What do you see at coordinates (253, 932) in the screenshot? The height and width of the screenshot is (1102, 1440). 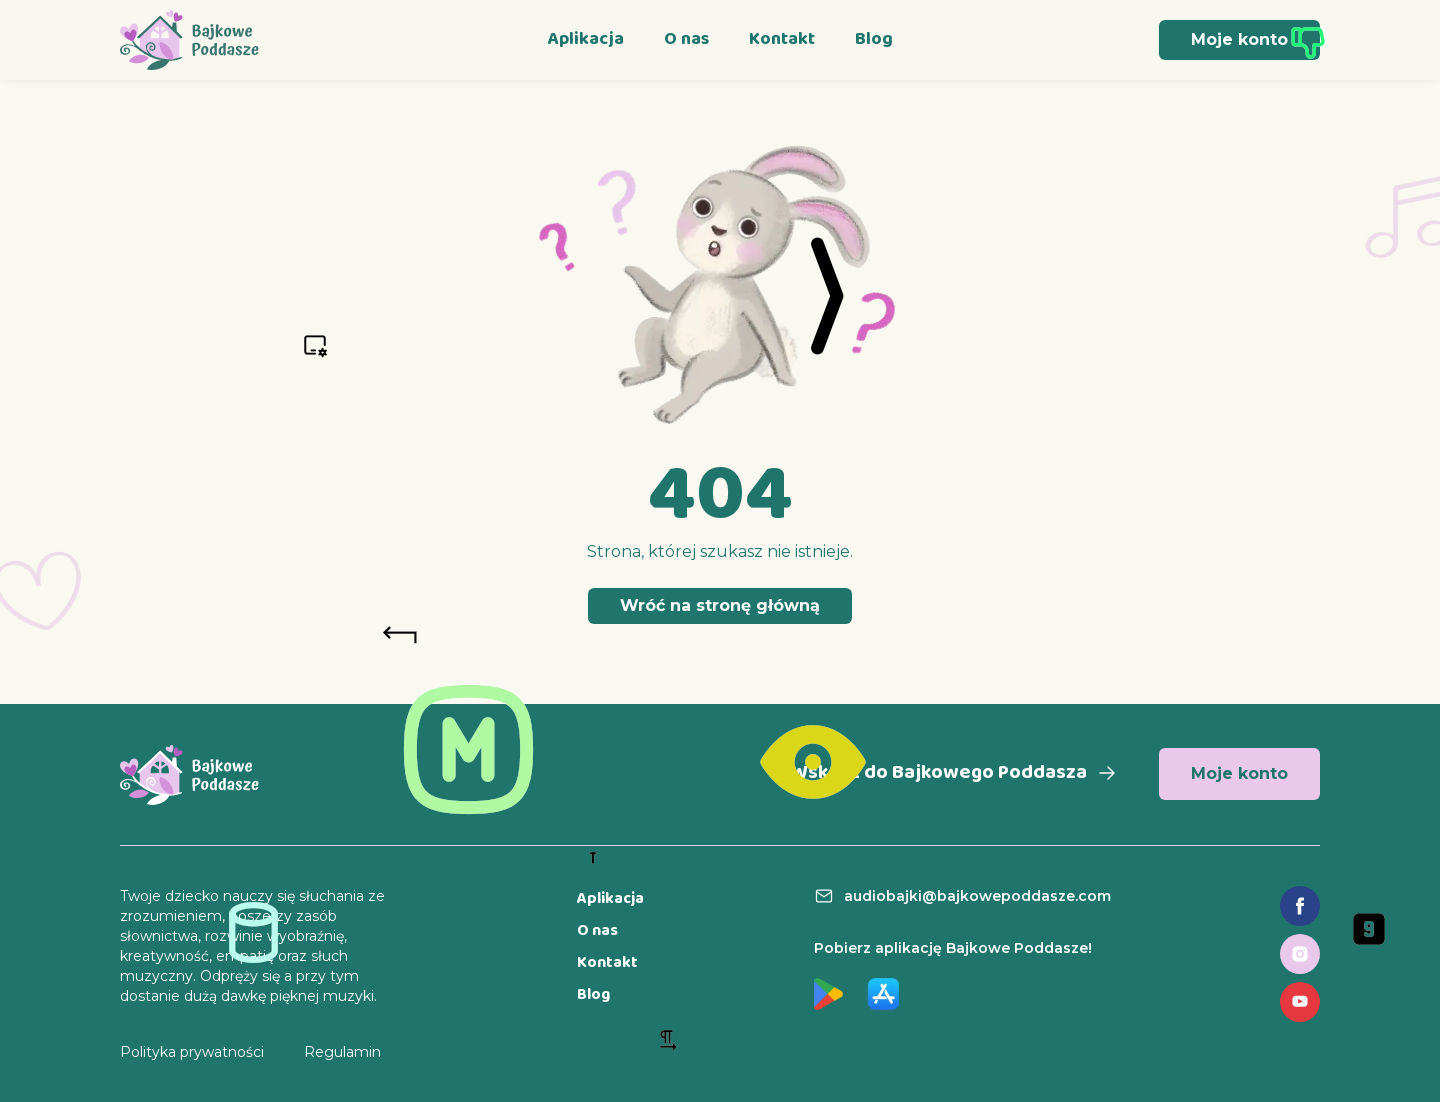 I see `access database or storage` at bounding box center [253, 932].